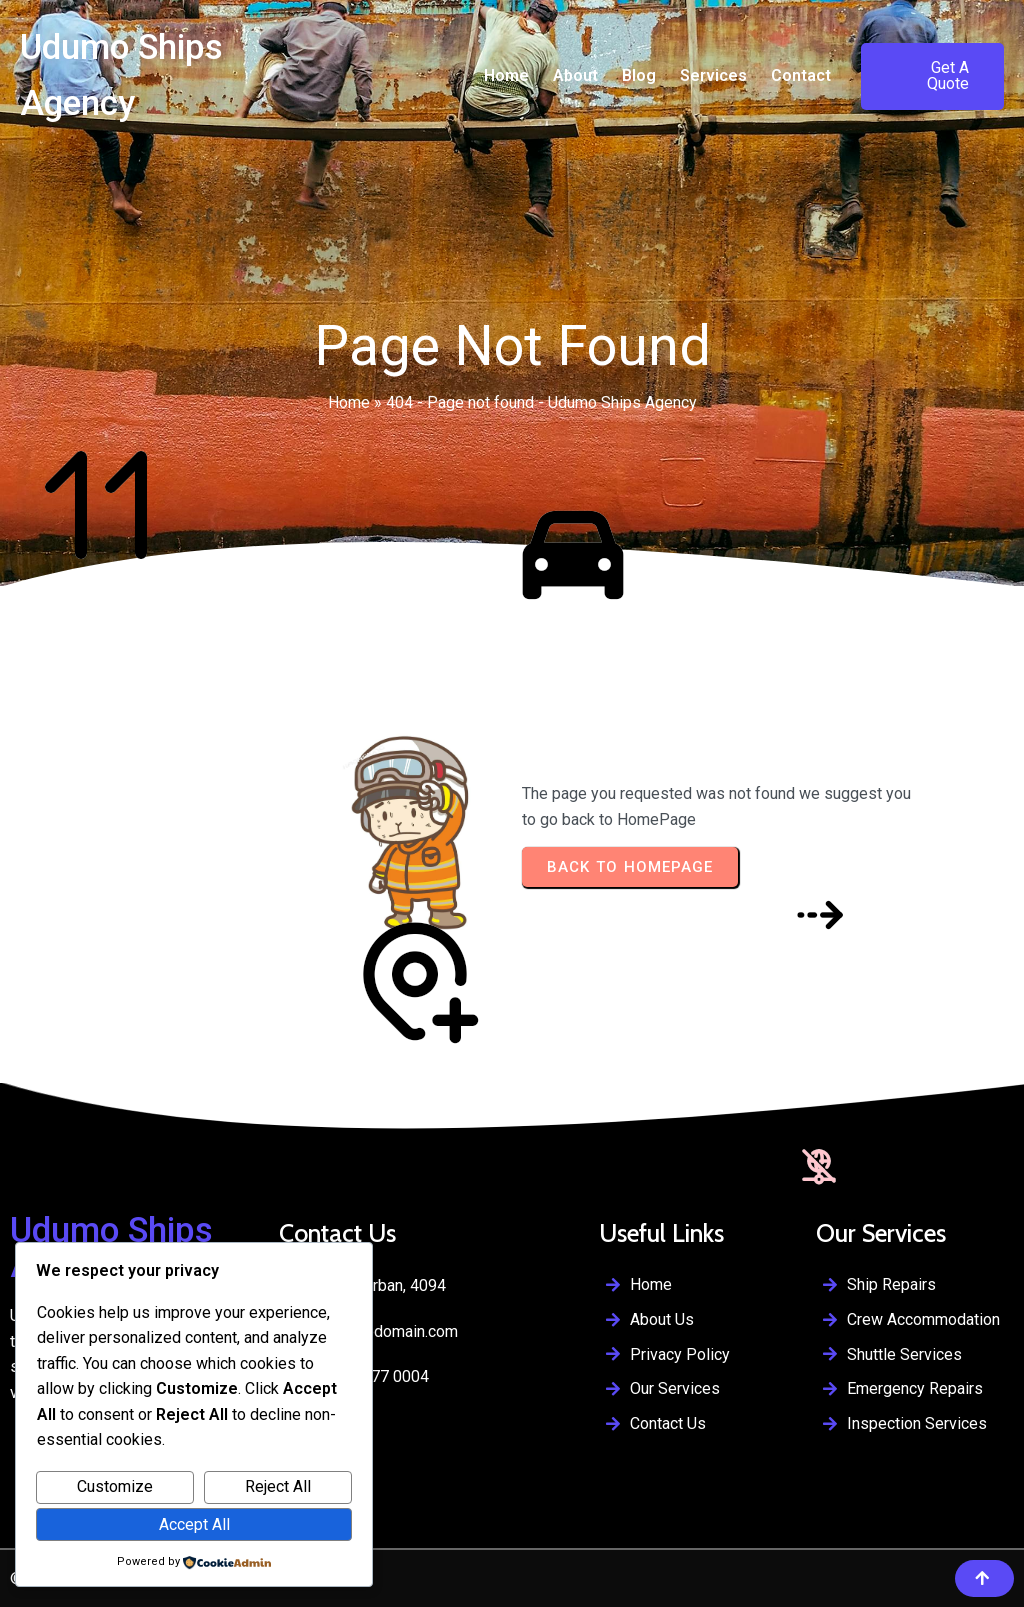  Describe the element at coordinates (573, 555) in the screenshot. I see `access vehicle or driving settings` at that location.